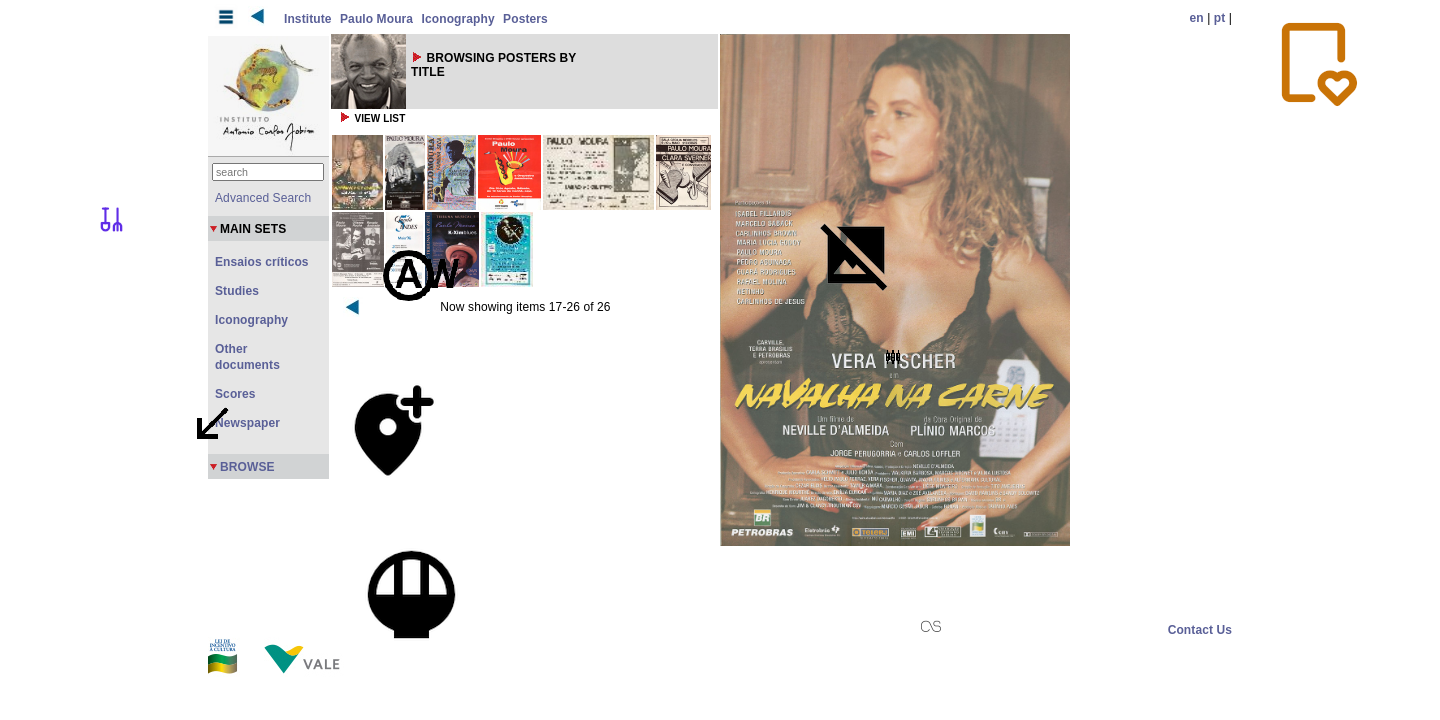 The height and width of the screenshot is (720, 1440). Describe the element at coordinates (893, 357) in the screenshot. I see `configure audio or video input connections` at that location.